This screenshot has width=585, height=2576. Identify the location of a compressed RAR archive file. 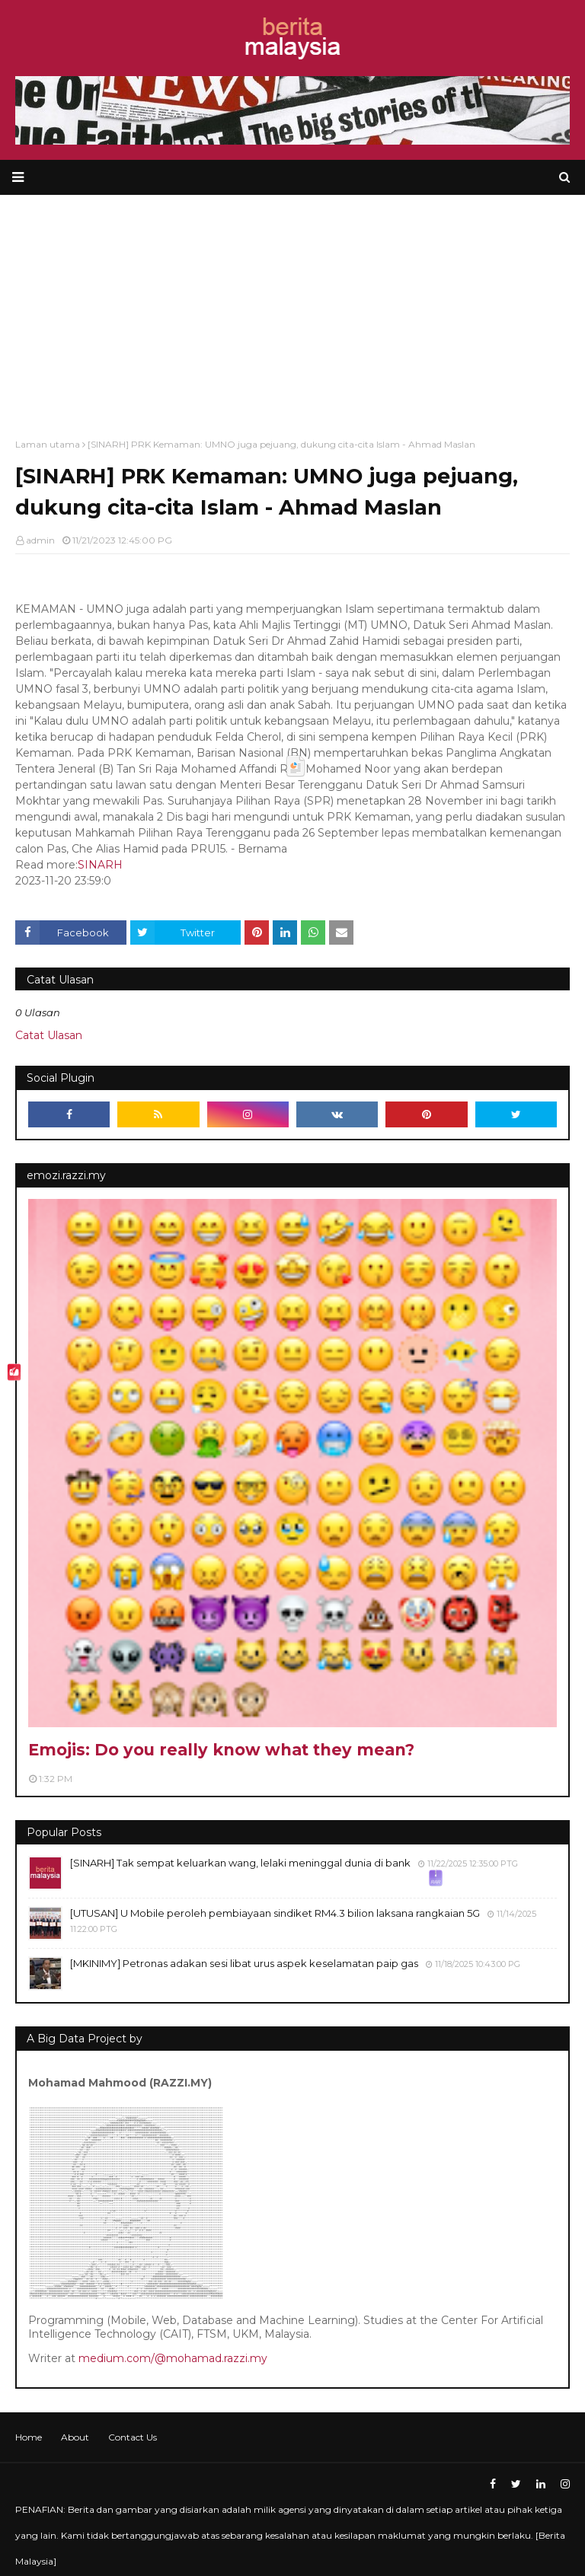
(436, 1878).